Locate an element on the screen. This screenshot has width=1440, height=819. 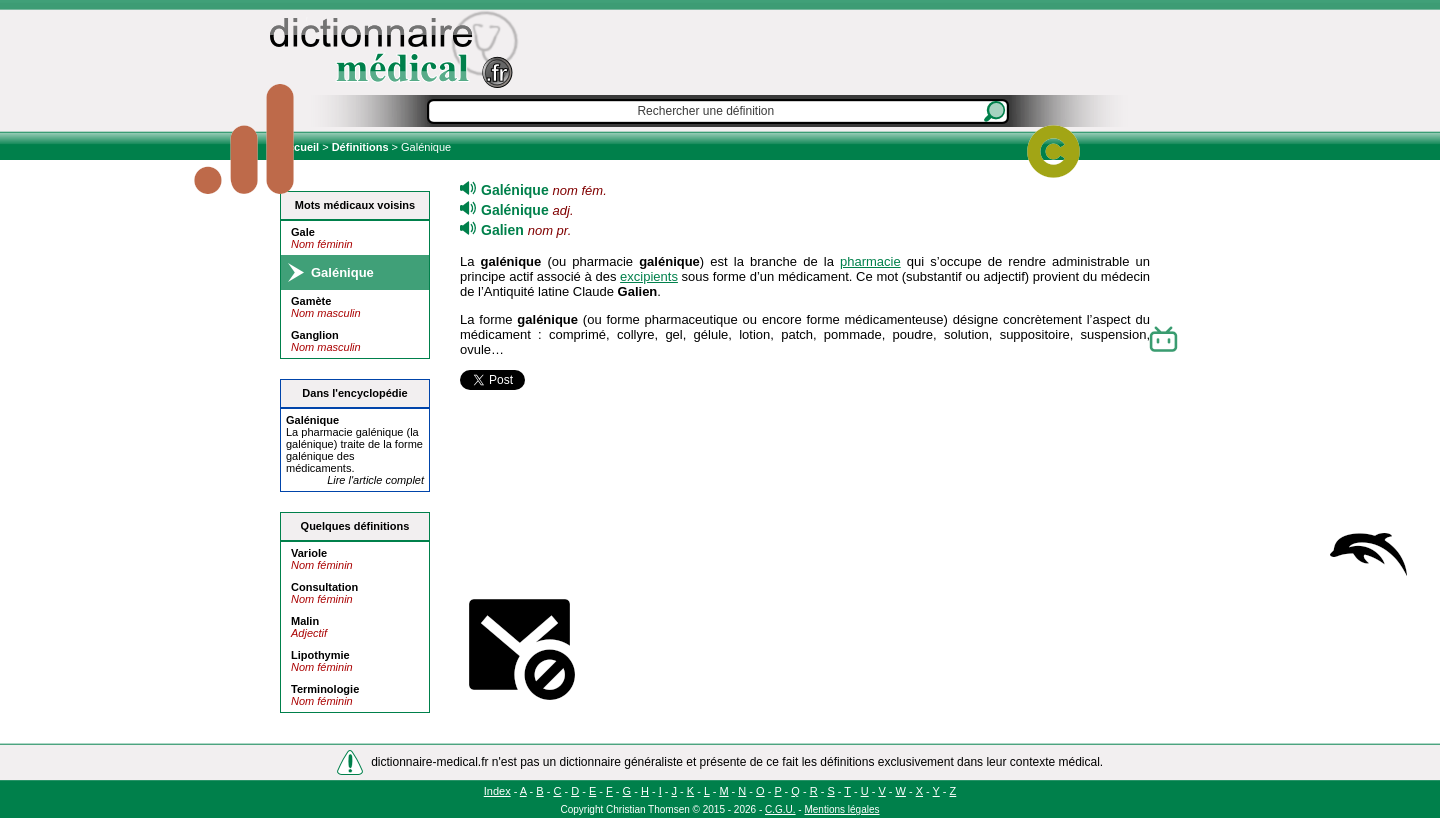
open Bilibili app is located at coordinates (1163, 339).